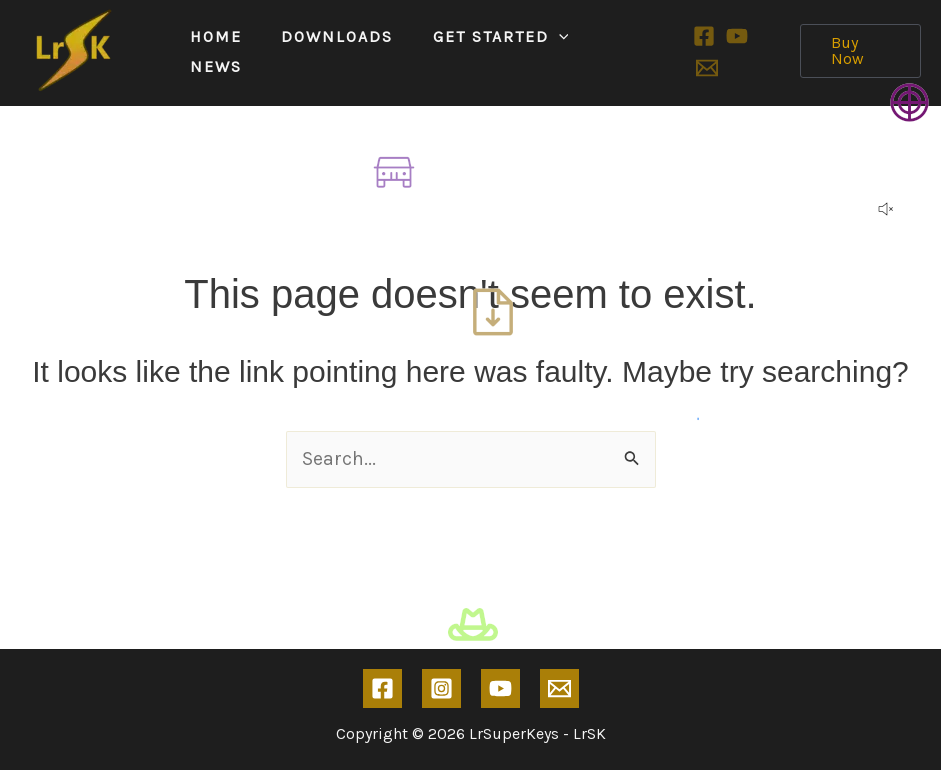  I want to click on indicates no cellular signal available, so click(711, 408).